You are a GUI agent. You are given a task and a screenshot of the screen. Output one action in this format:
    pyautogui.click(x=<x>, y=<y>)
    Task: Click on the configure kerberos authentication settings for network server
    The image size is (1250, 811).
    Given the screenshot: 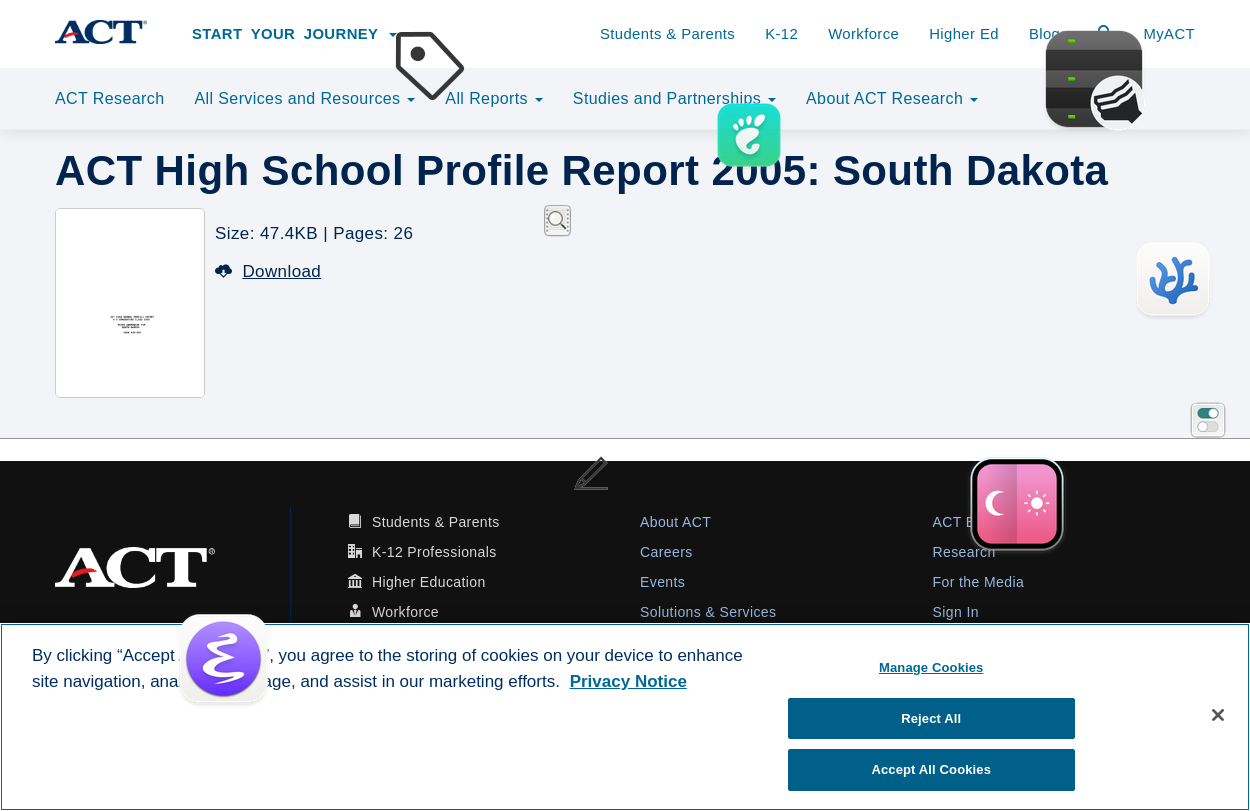 What is the action you would take?
    pyautogui.click(x=1094, y=79)
    